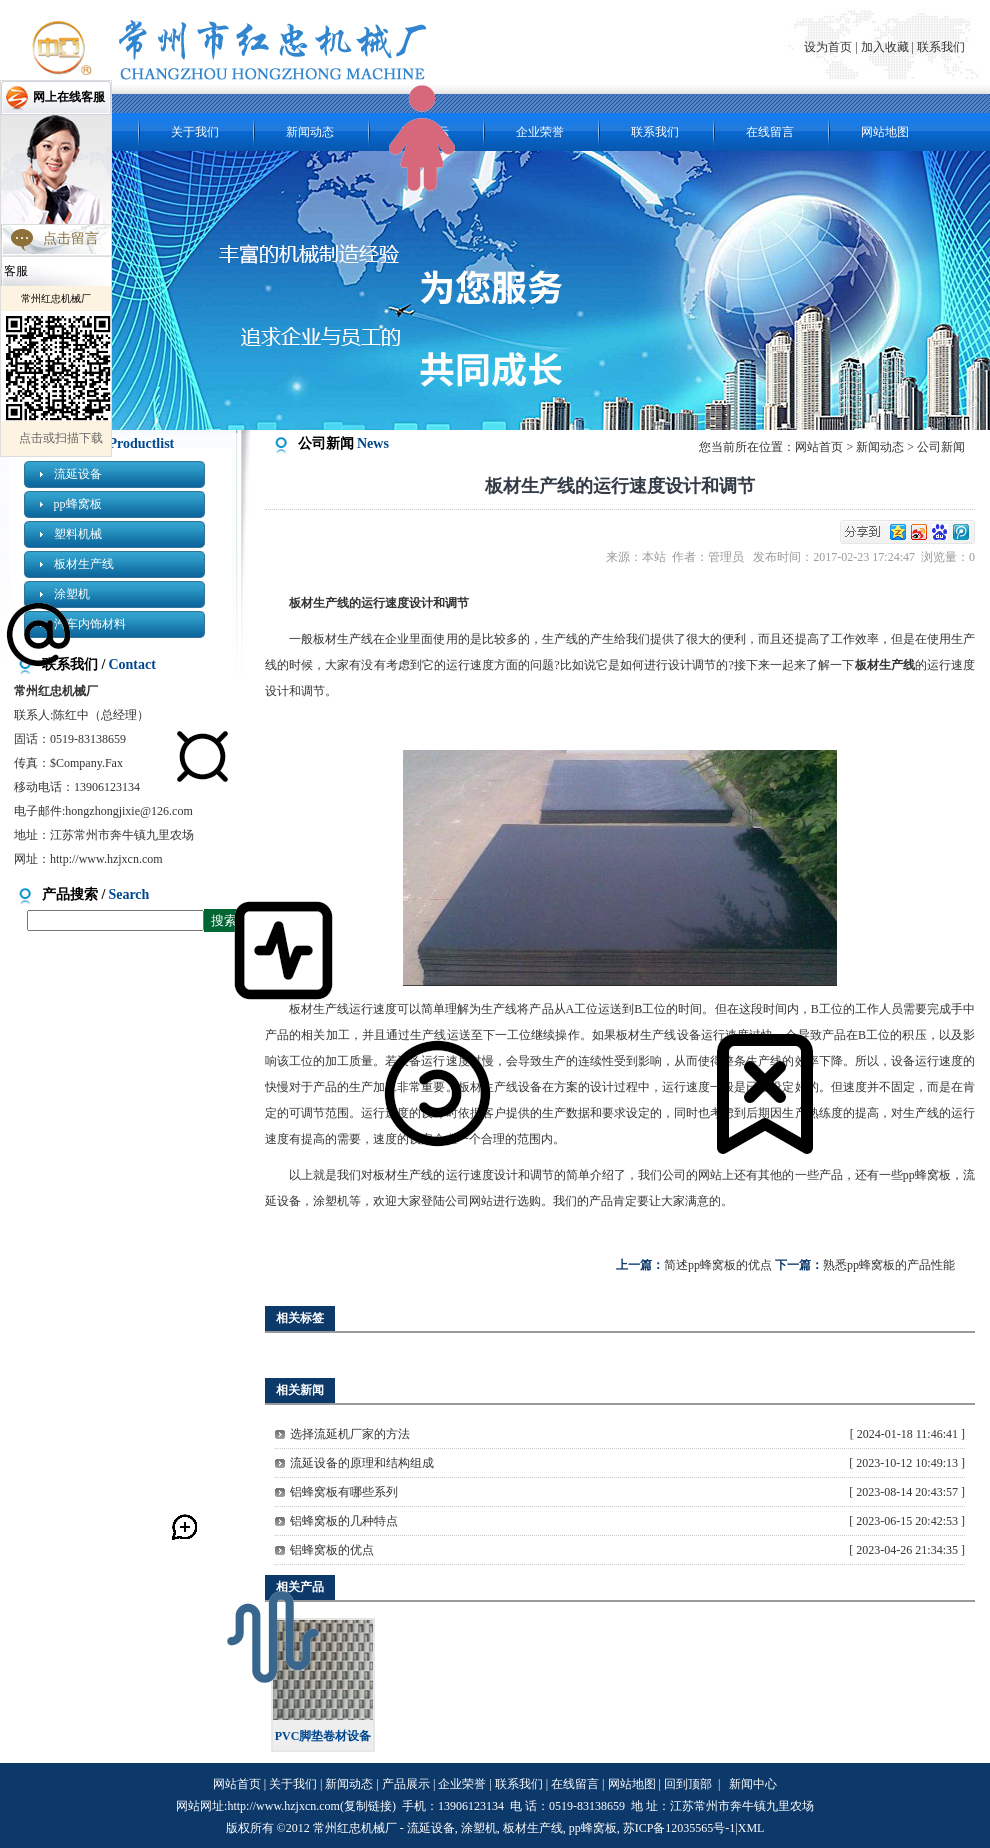 The width and height of the screenshot is (990, 1848). What do you see at coordinates (437, 1093) in the screenshot?
I see `indicates copyleft licensing for content or software` at bounding box center [437, 1093].